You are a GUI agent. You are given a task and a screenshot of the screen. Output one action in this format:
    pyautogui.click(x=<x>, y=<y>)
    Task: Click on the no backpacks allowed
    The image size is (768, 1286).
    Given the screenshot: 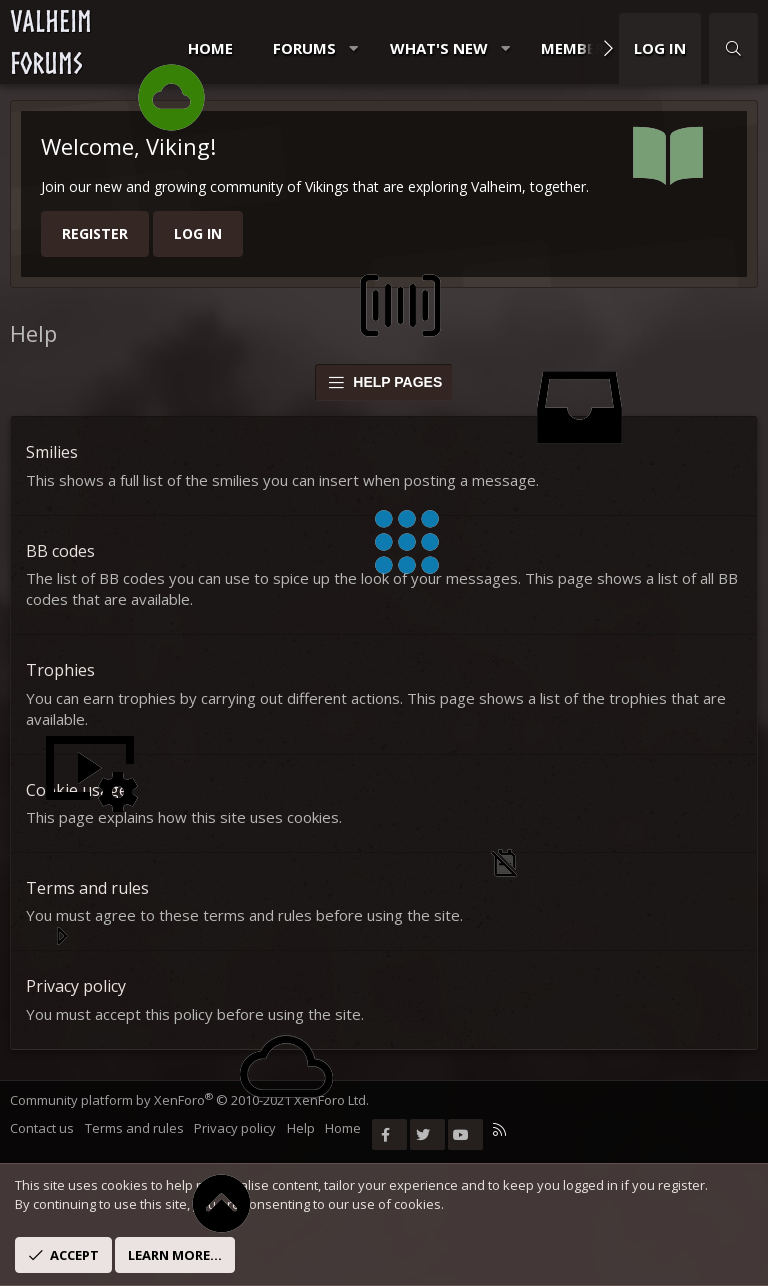 What is the action you would take?
    pyautogui.click(x=505, y=863)
    